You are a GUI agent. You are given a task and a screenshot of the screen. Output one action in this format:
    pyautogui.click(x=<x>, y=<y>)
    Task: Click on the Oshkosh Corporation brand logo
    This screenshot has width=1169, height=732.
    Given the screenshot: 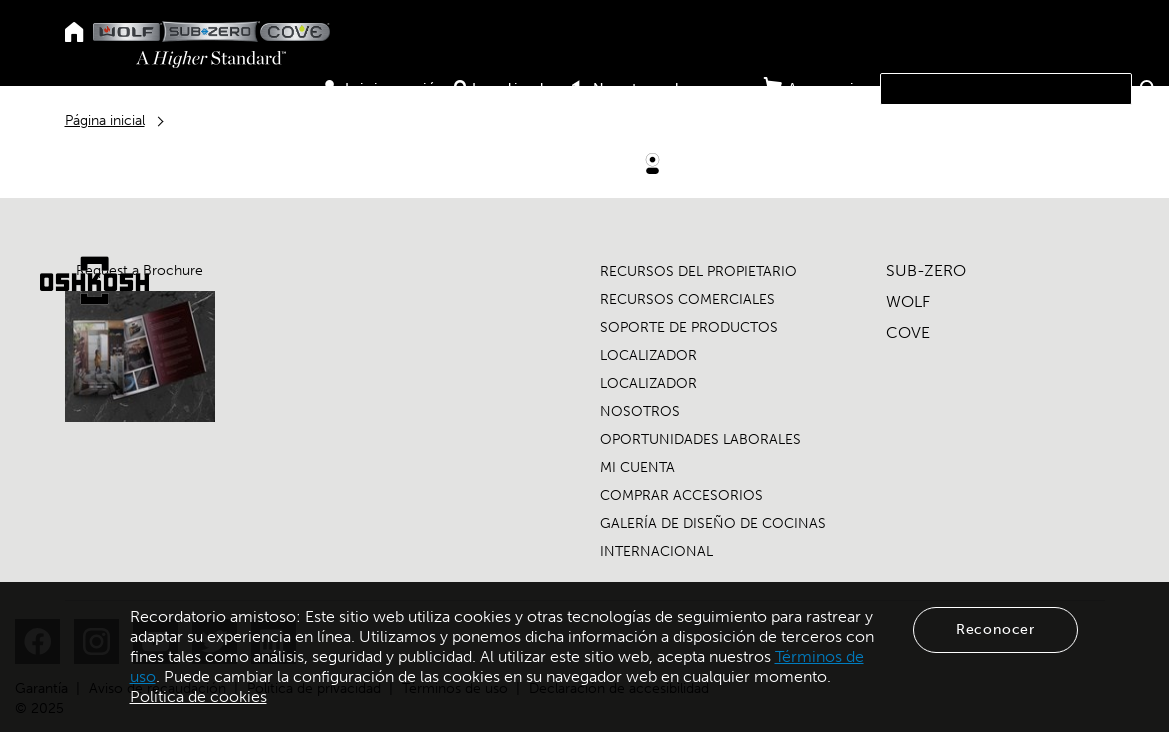 What is the action you would take?
    pyautogui.click(x=94, y=280)
    